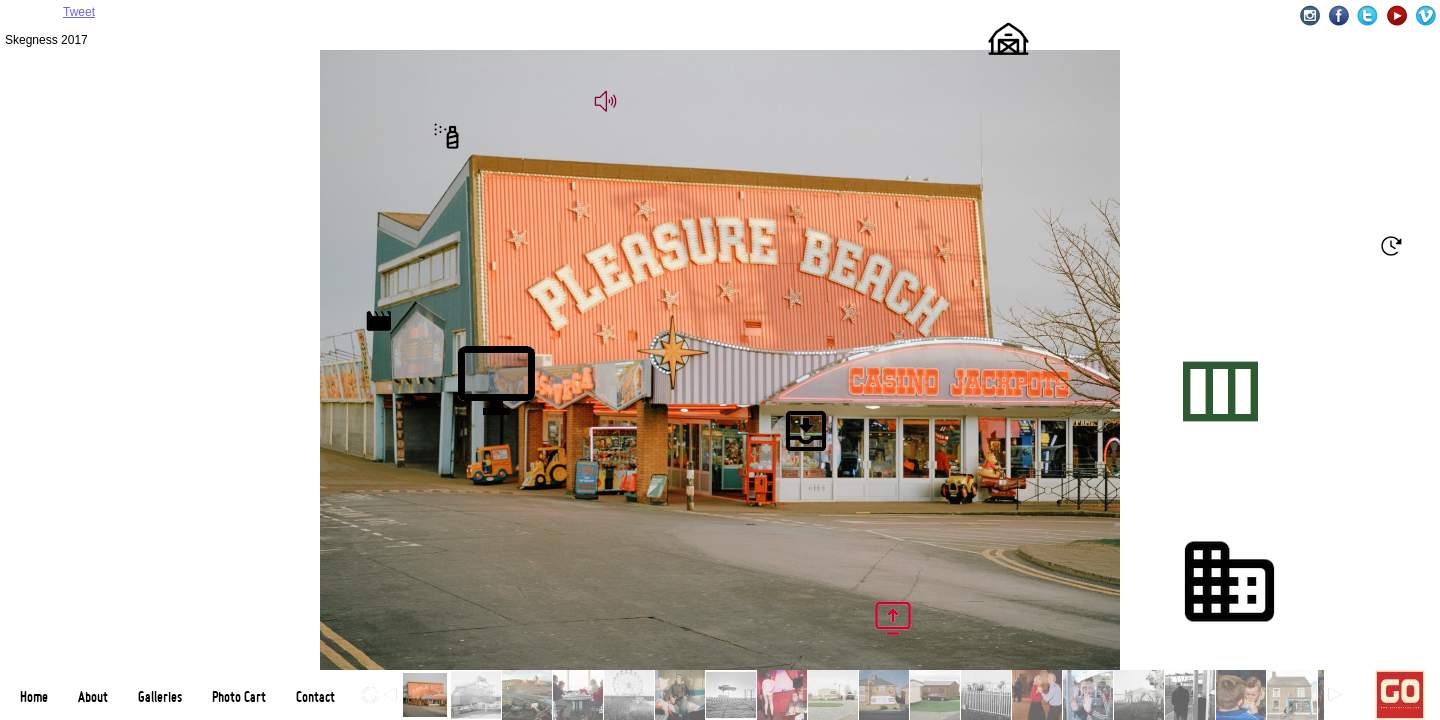 The image size is (1440, 720). I want to click on unmute audio or restore sound, so click(605, 101).